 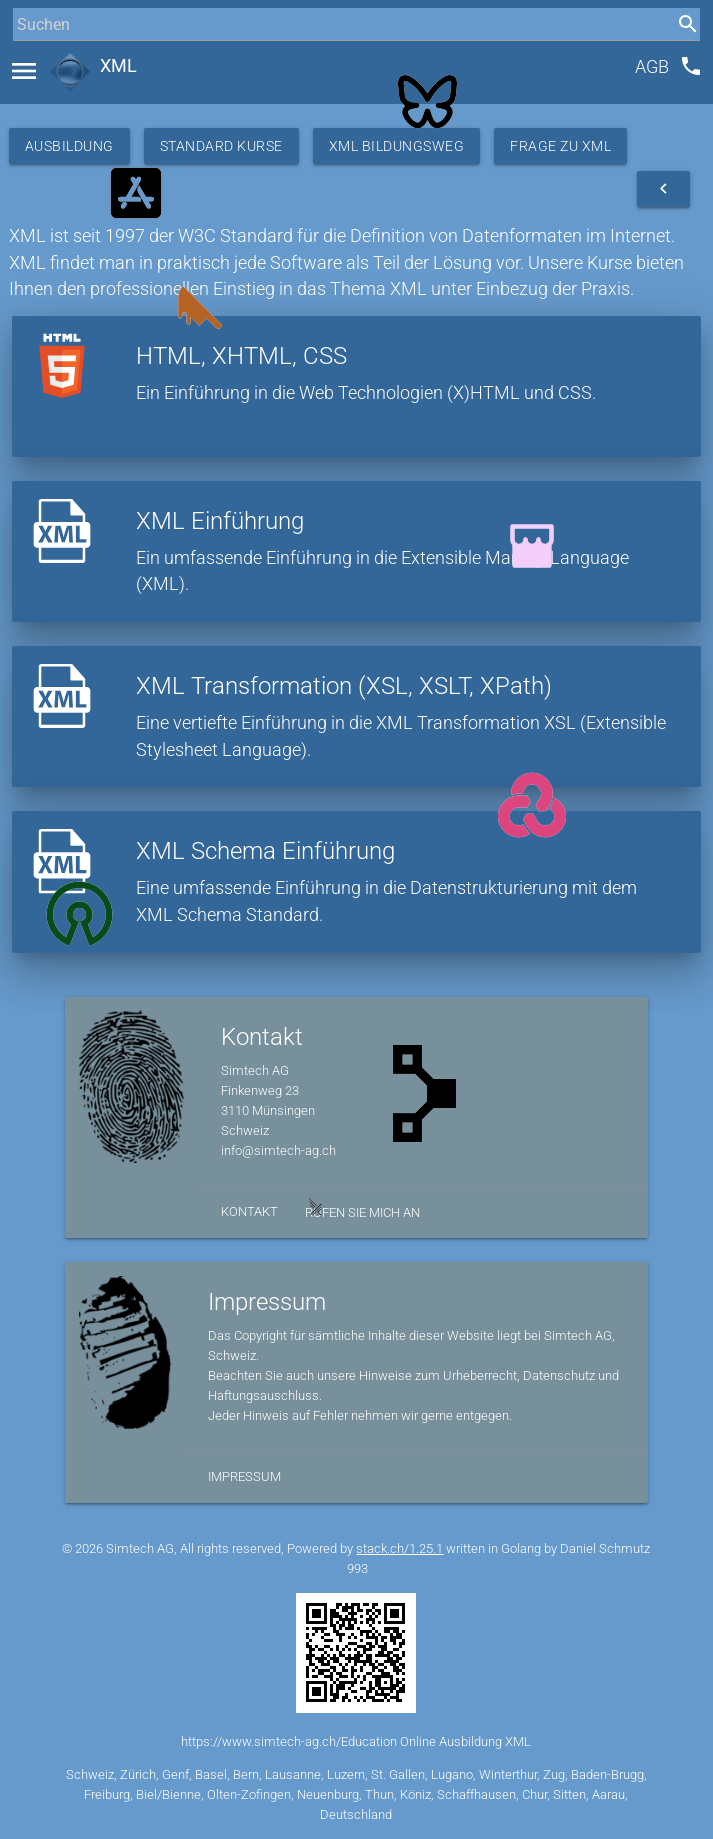 What do you see at coordinates (199, 308) in the screenshot?
I see `indicates mature or violent content warning` at bounding box center [199, 308].